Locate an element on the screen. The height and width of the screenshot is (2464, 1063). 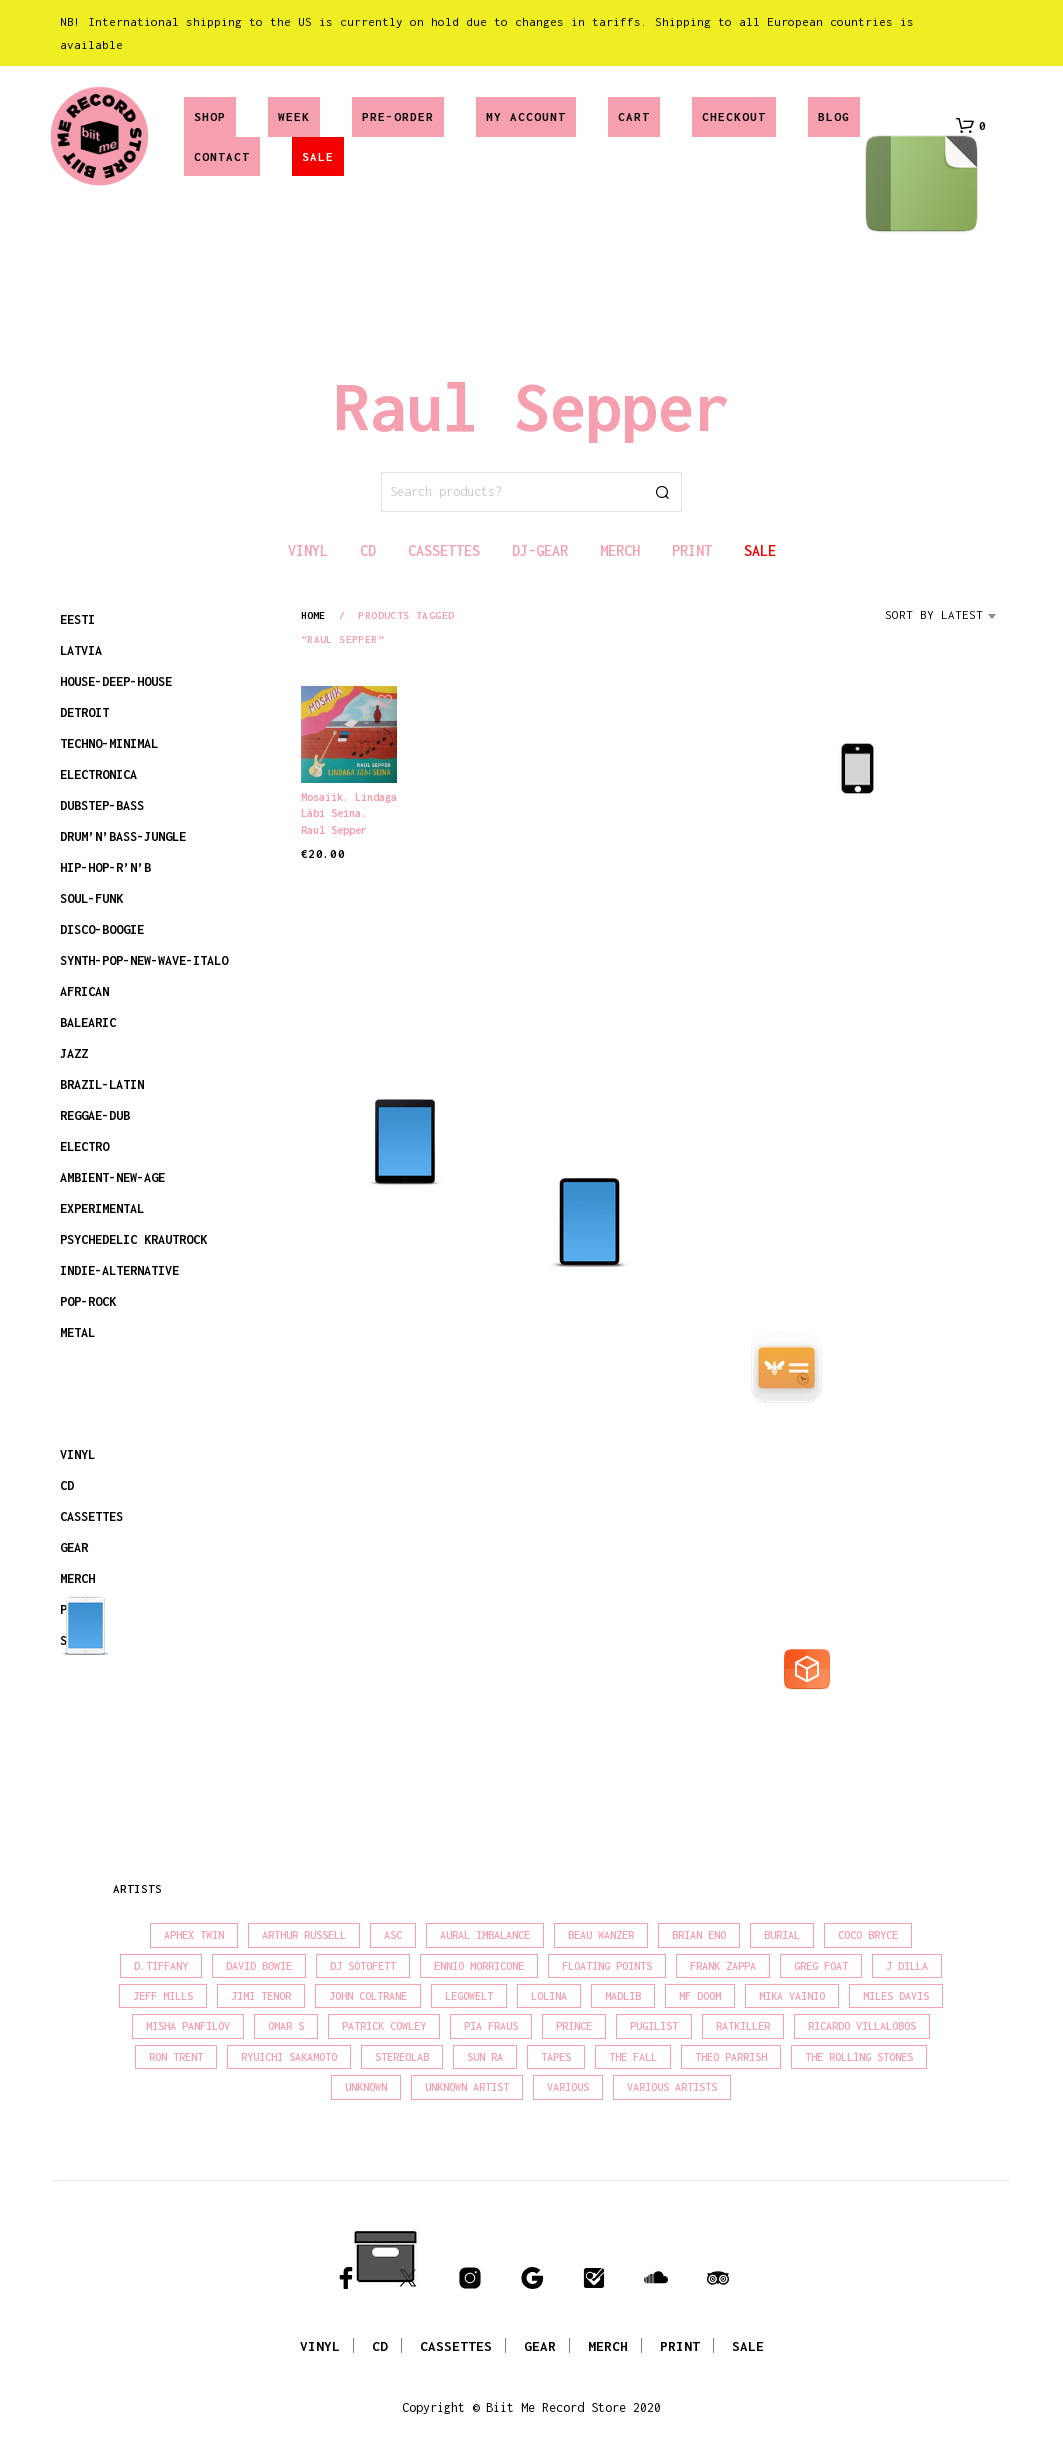
open kandji passport login or authentication is located at coordinates (786, 1367).